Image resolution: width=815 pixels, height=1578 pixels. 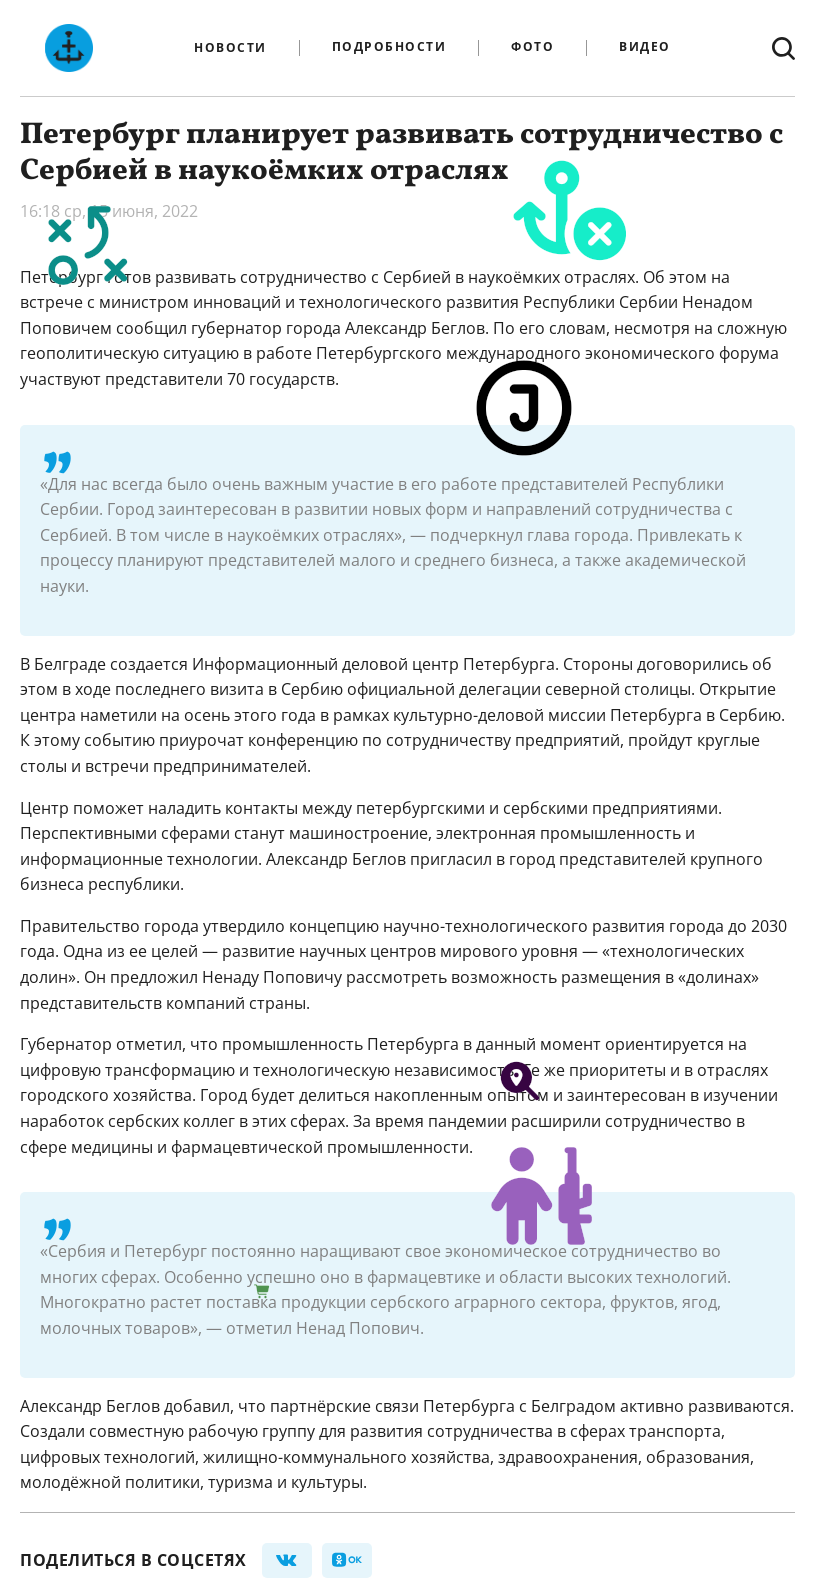 I want to click on indicates content related to child soldiers or armed conflict involving minors, so click(x=543, y=1196).